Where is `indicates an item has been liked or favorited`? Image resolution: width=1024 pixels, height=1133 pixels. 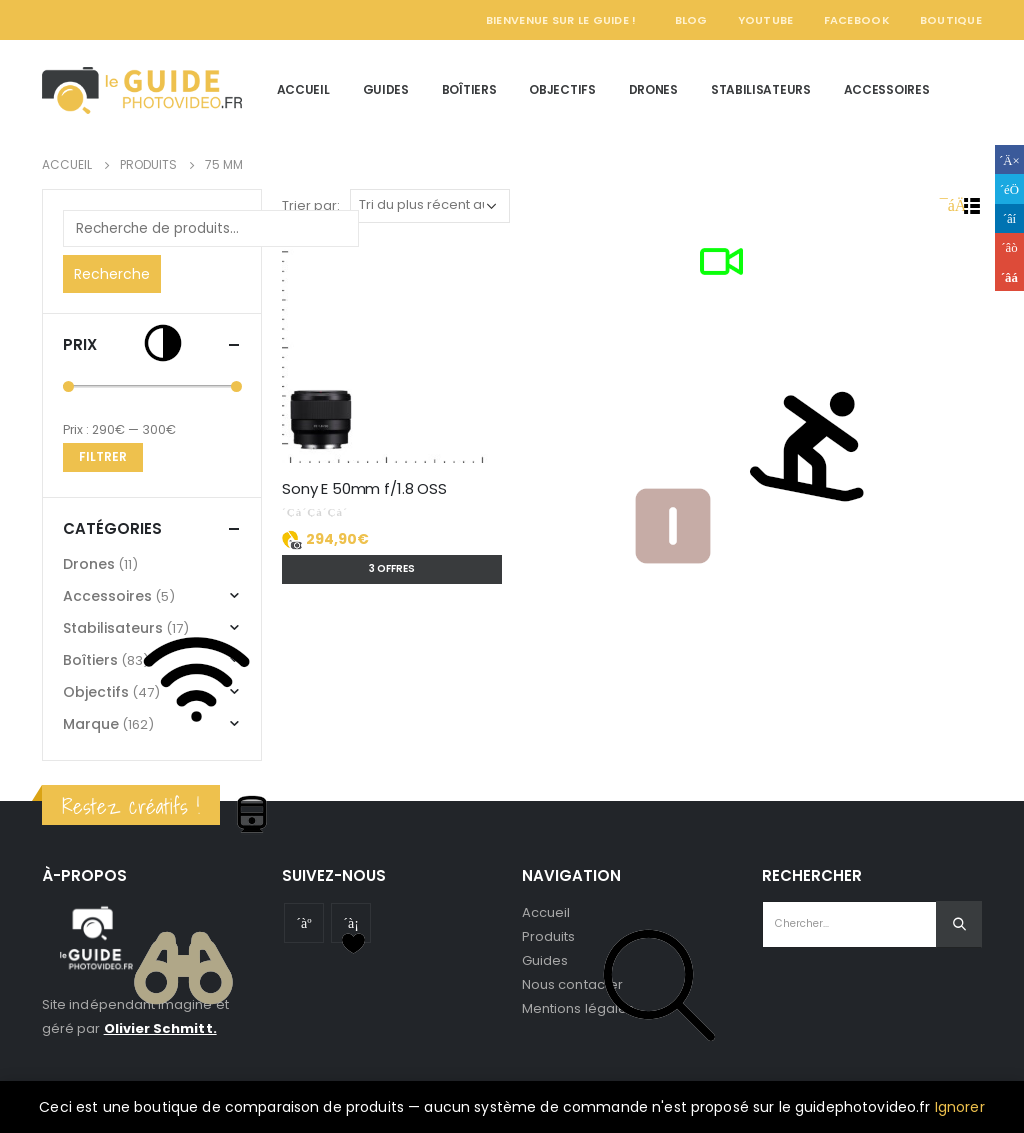 indicates an item has been liked or favorited is located at coordinates (353, 943).